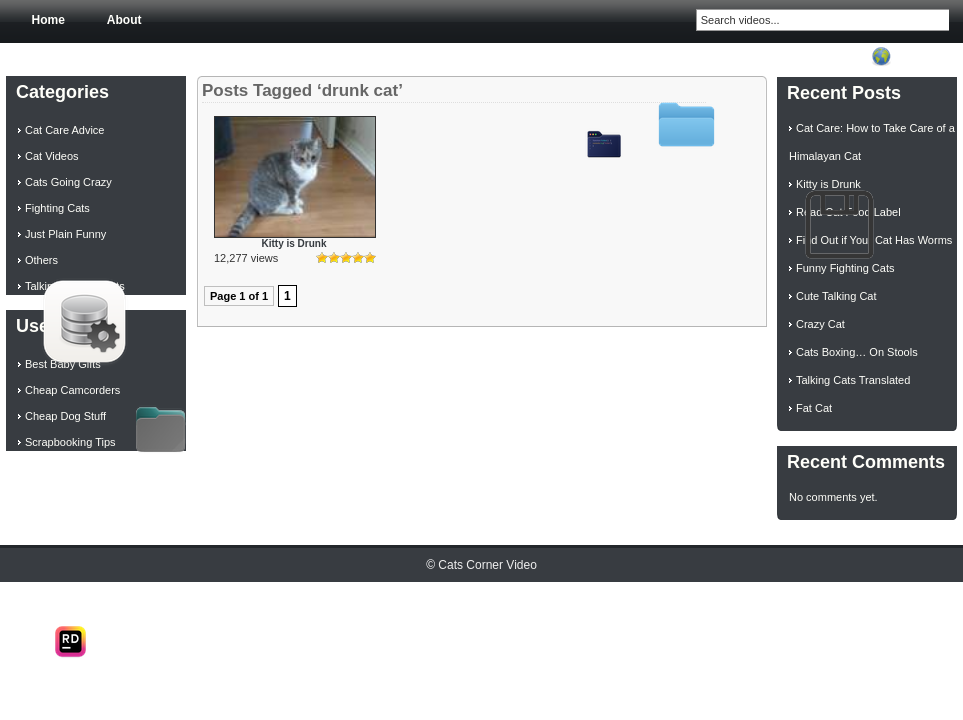 This screenshot has width=963, height=720. Describe the element at coordinates (881, 56) in the screenshot. I see `indicates web or internet content` at that location.